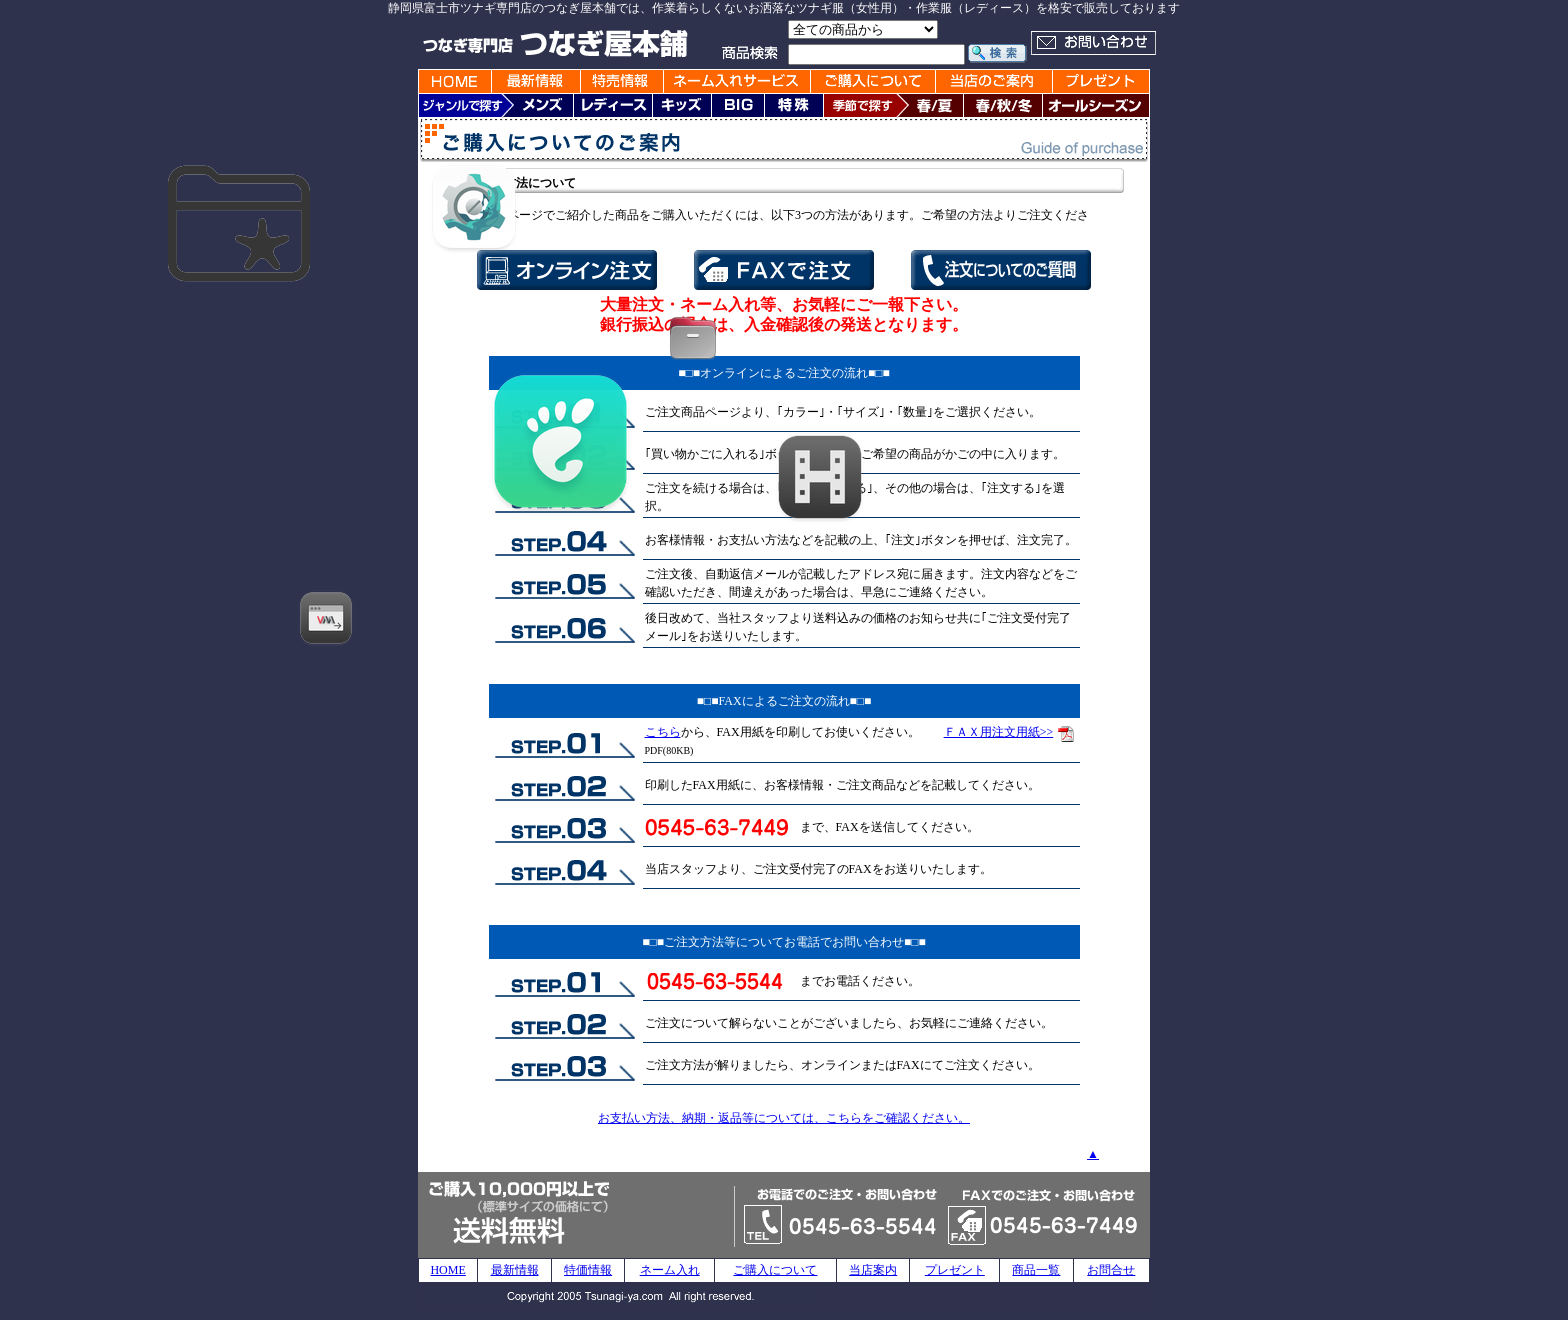 Image resolution: width=1568 pixels, height=1320 pixels. Describe the element at coordinates (560, 441) in the screenshot. I see `launch gnome desktop environment` at that location.